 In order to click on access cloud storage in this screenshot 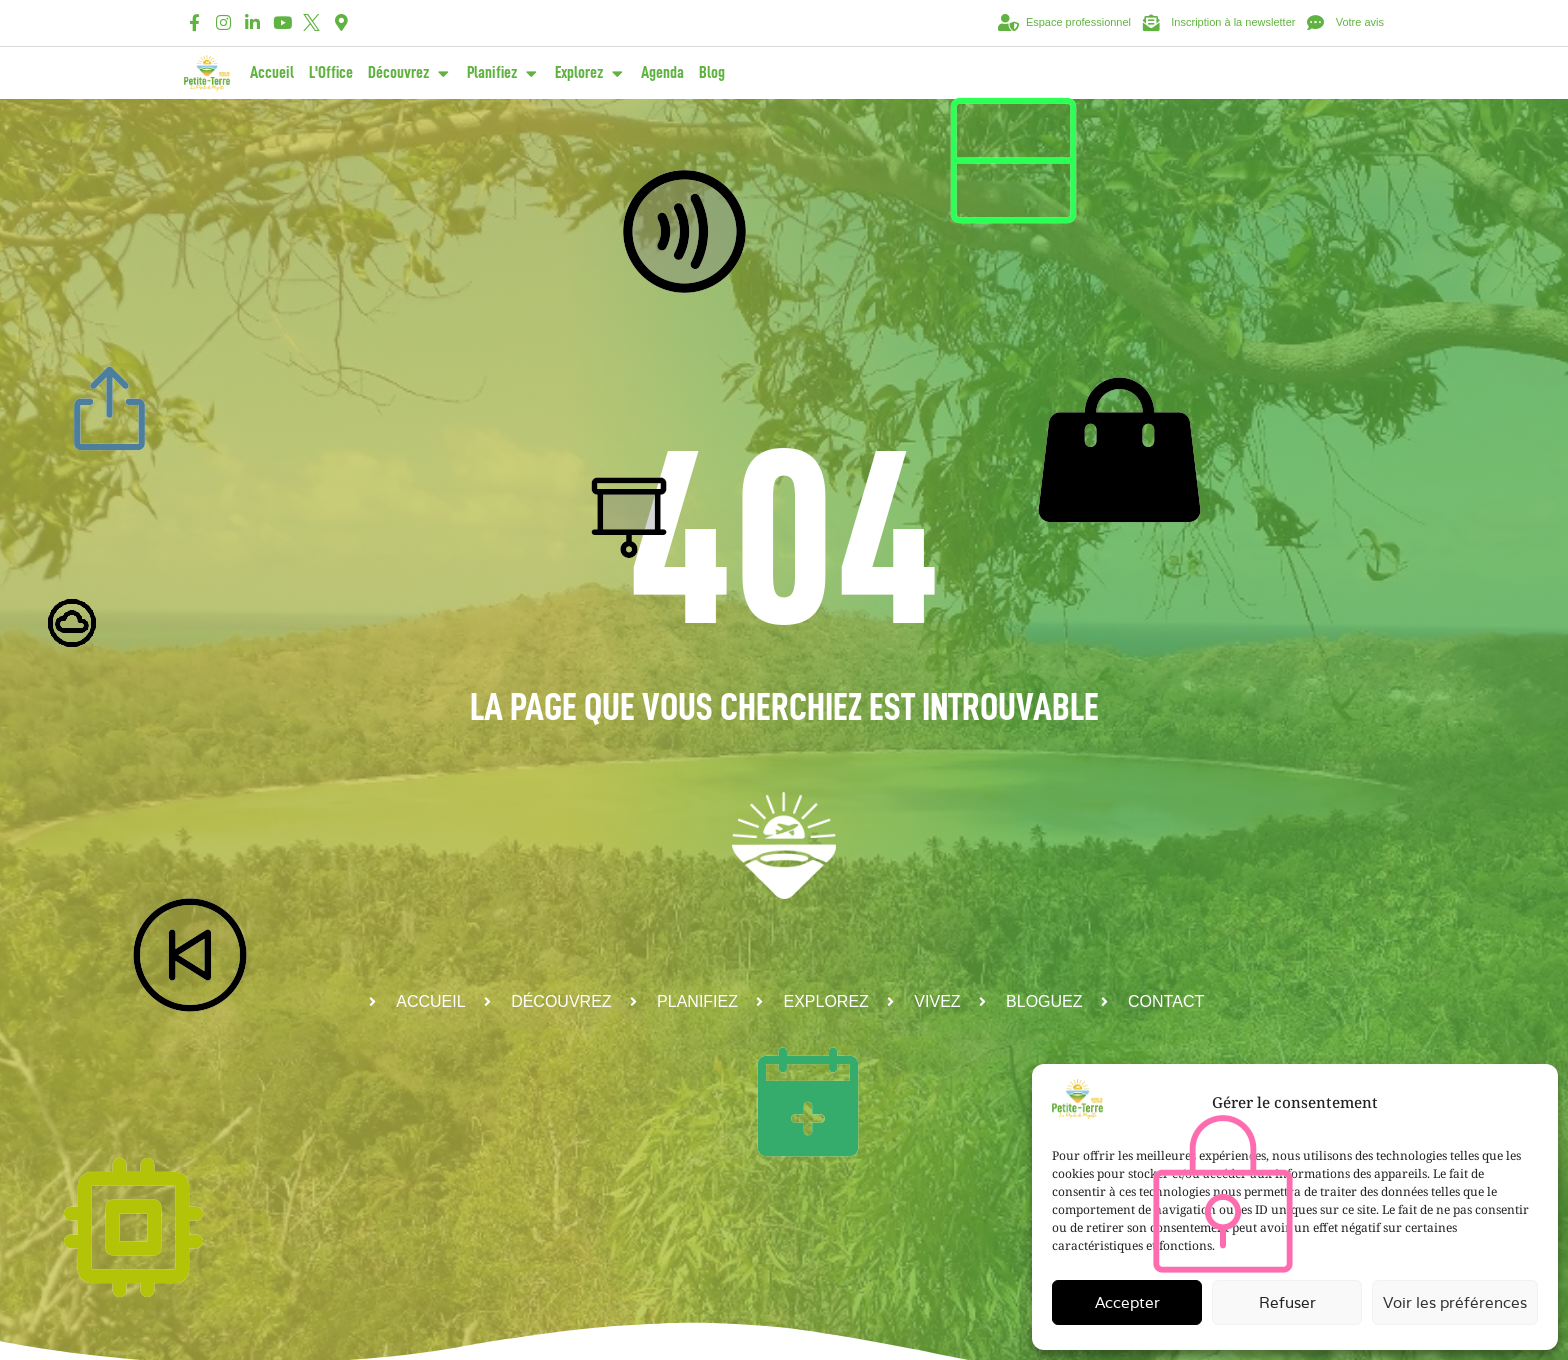, I will do `click(72, 623)`.